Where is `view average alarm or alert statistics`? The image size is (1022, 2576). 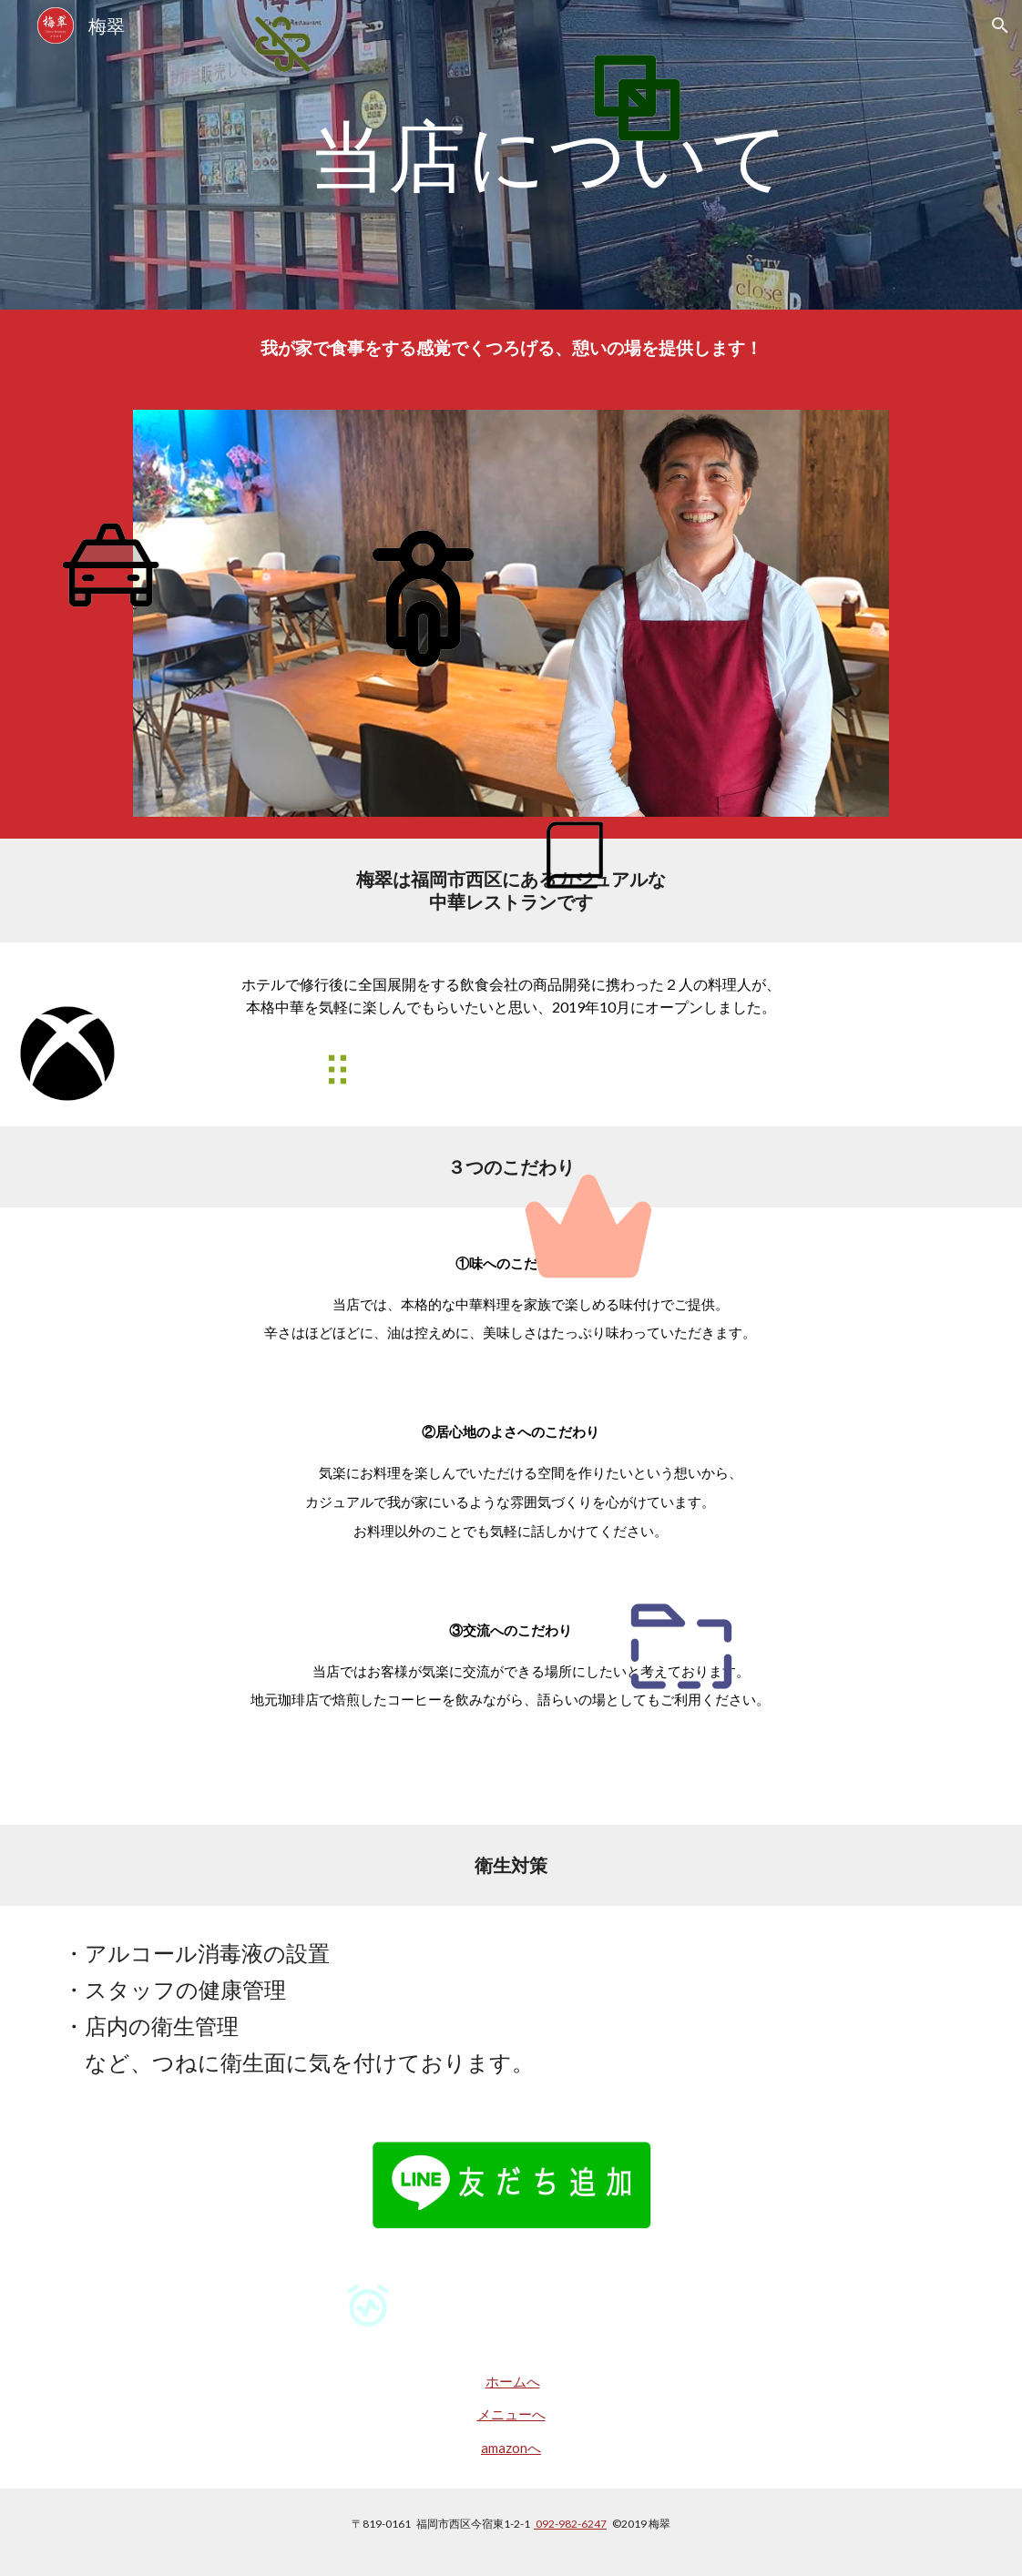 view average alarm or alert statistics is located at coordinates (368, 2306).